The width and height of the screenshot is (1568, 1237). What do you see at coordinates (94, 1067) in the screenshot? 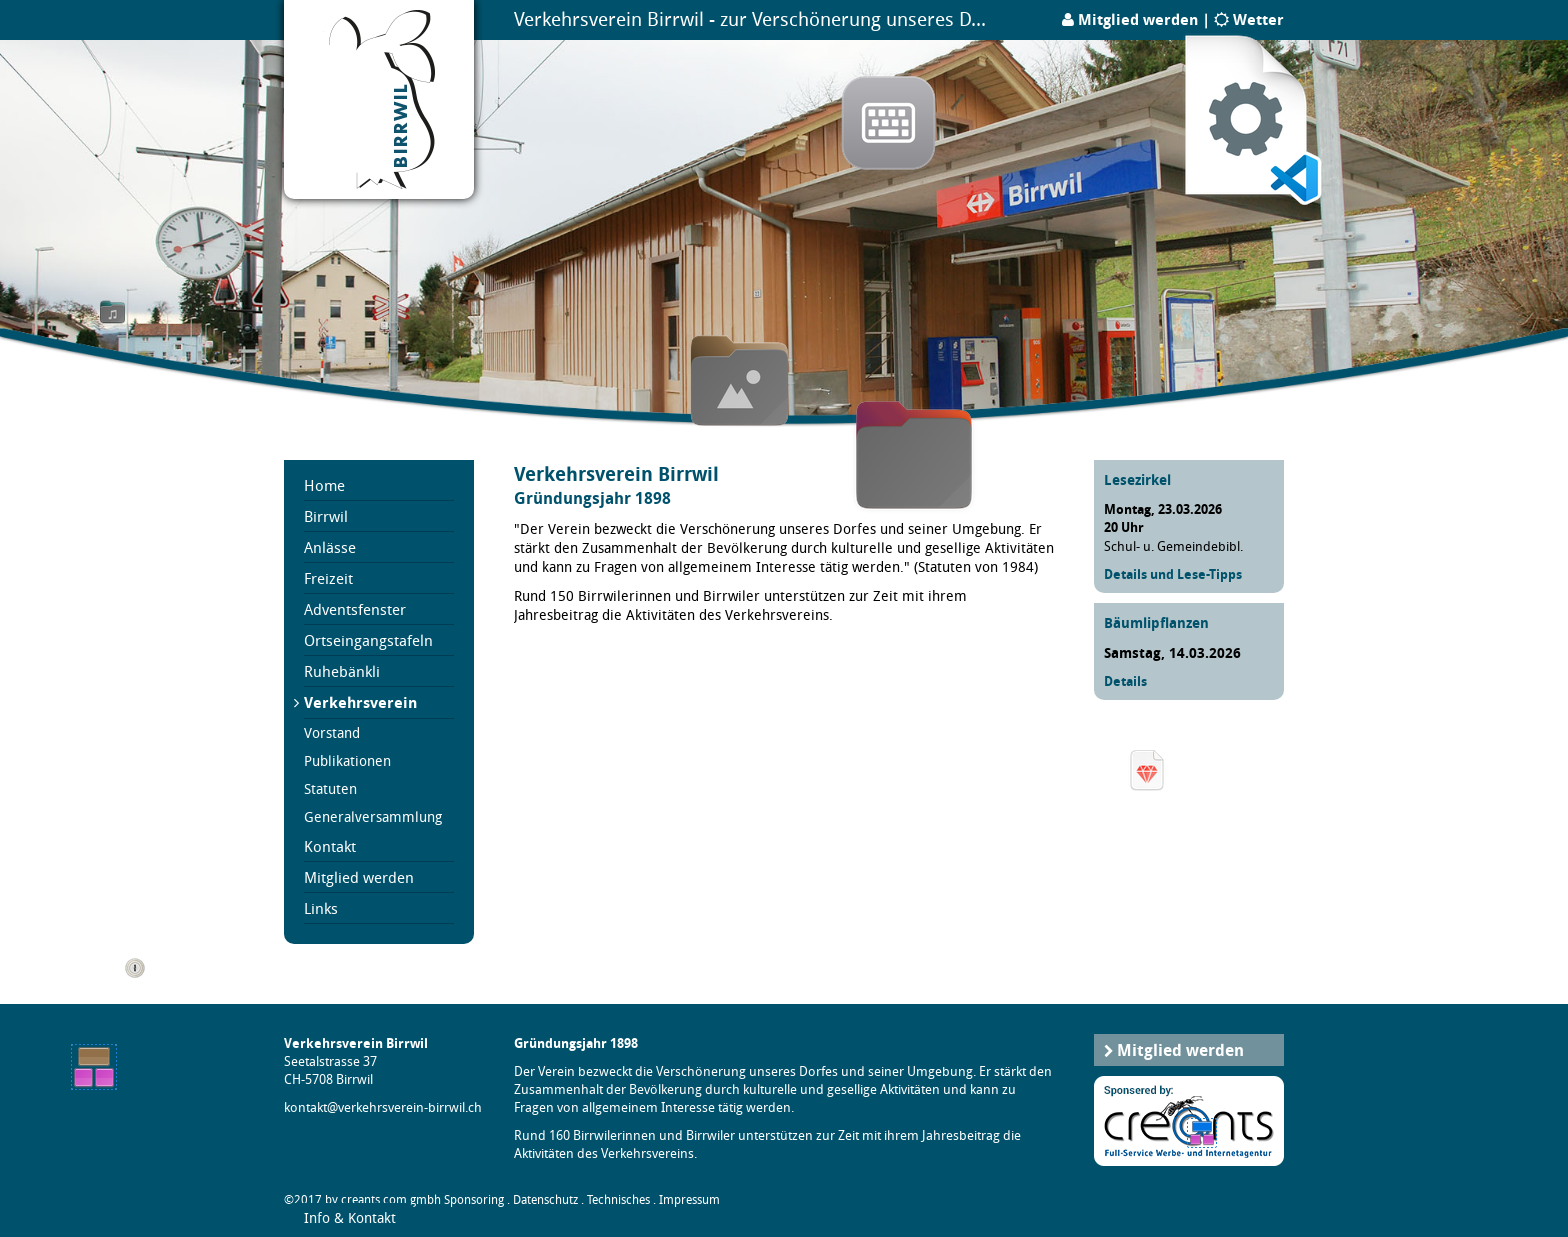
I see `select all items in the current view` at bounding box center [94, 1067].